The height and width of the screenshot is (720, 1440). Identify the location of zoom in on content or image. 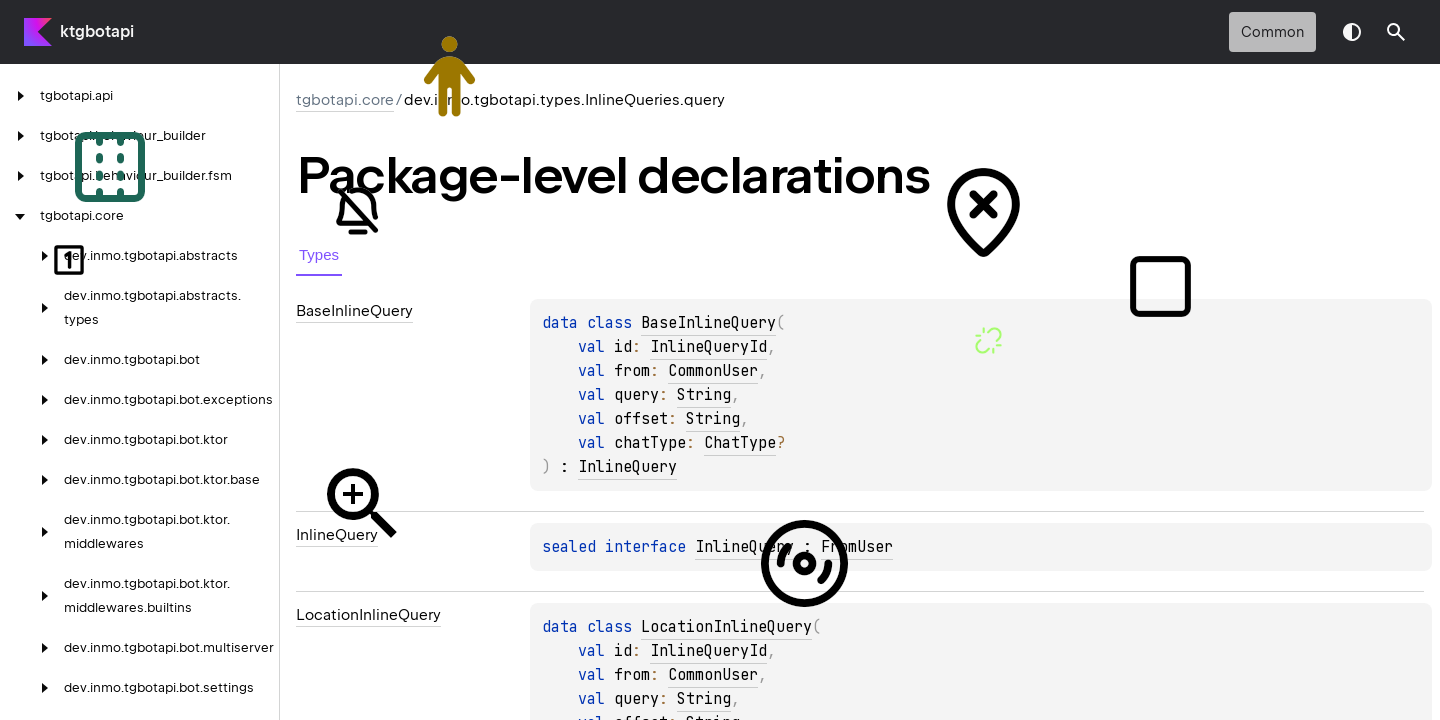
(363, 504).